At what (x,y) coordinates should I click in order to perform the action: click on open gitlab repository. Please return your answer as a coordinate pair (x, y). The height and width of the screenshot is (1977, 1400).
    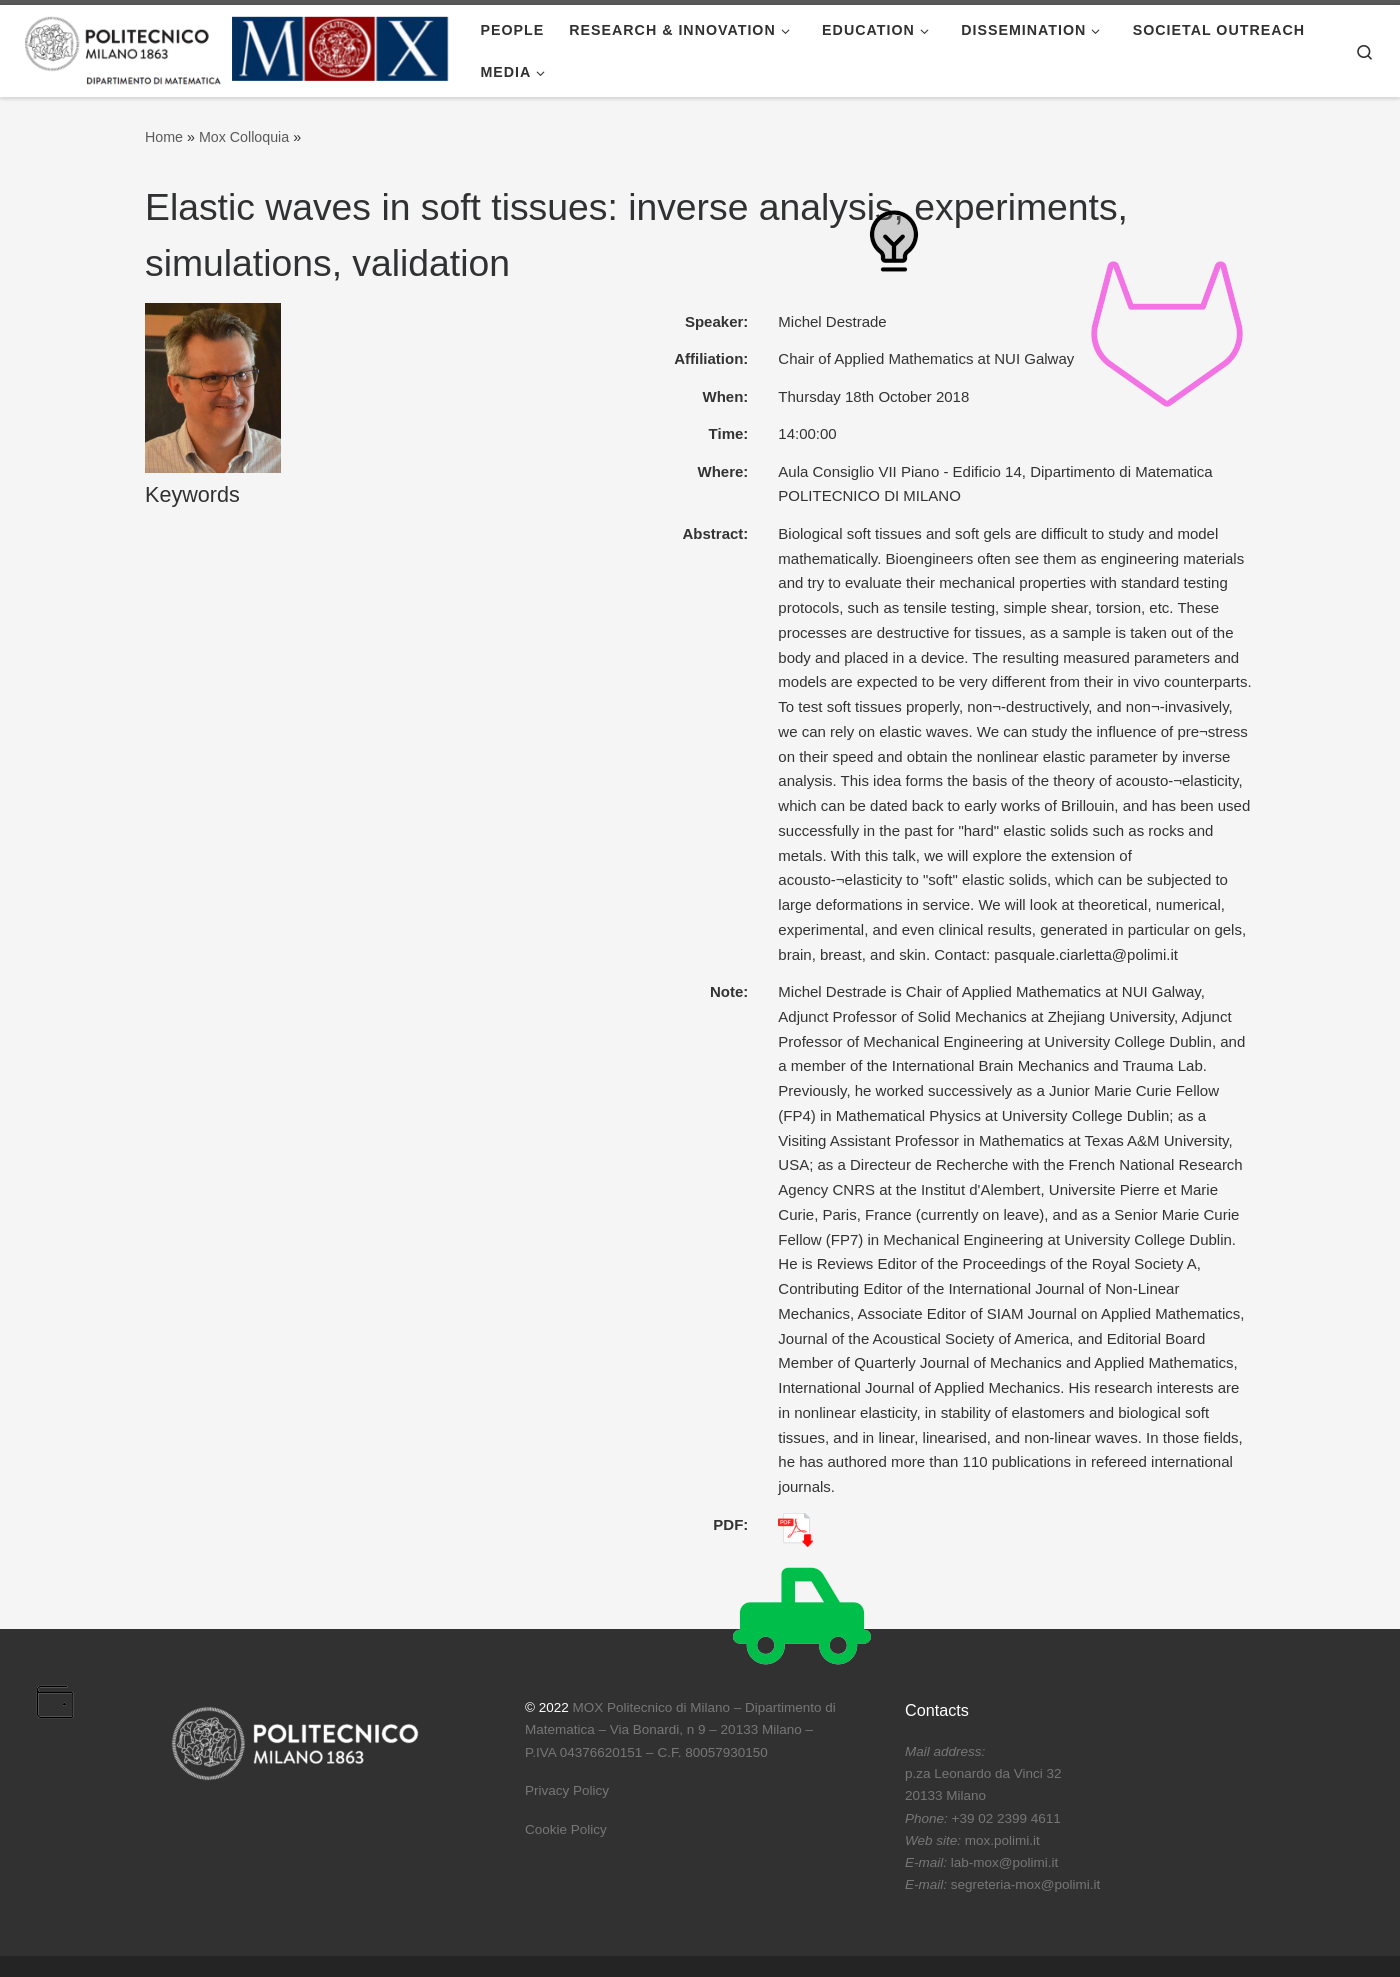
    Looking at the image, I should click on (1167, 331).